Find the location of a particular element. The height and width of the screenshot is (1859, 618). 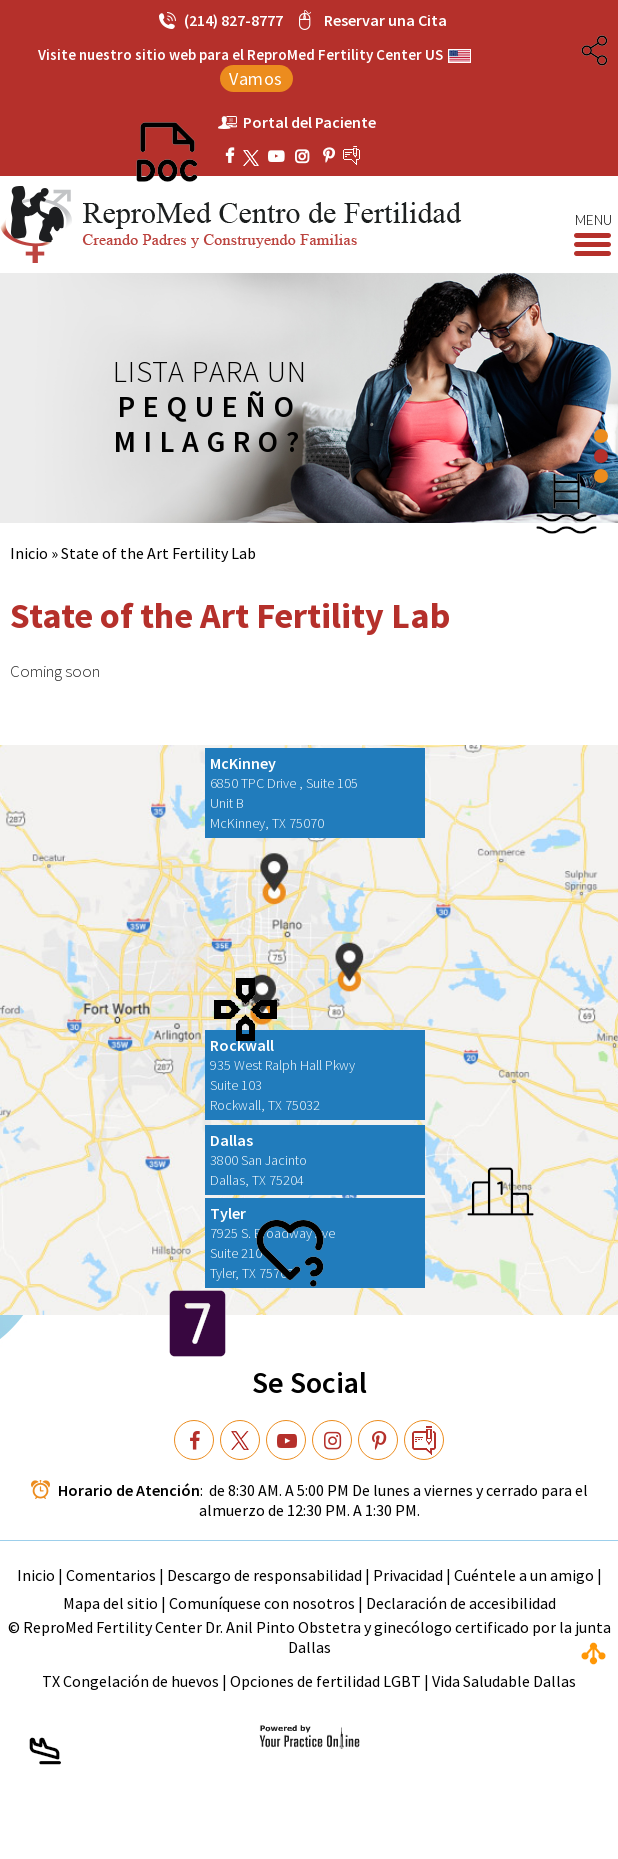

get help about favorites or liked items is located at coordinates (290, 1250).